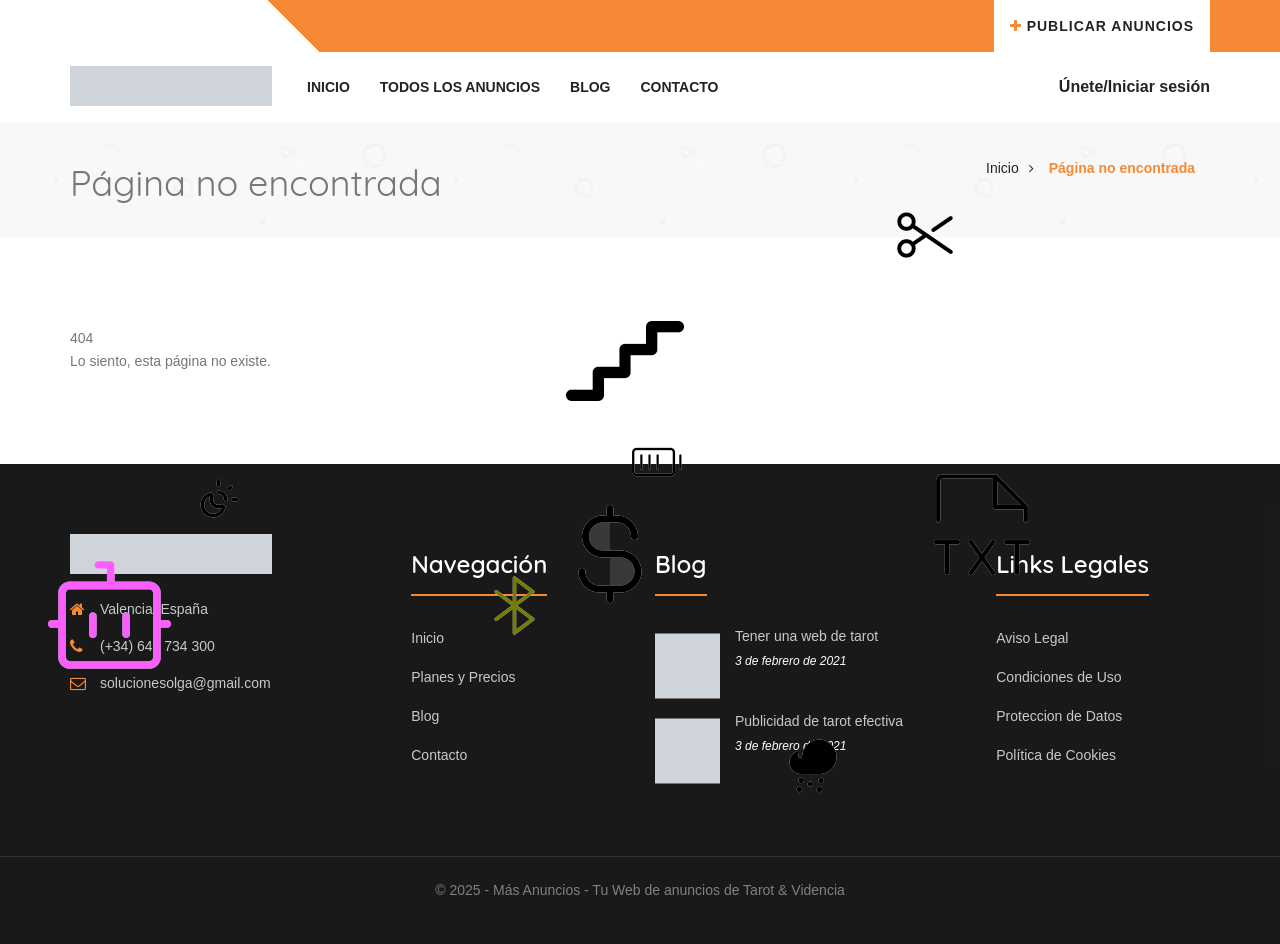 The image size is (1280, 944). What do you see at coordinates (109, 617) in the screenshot?
I see `view dependabot alerts and automated dependency updates` at bounding box center [109, 617].